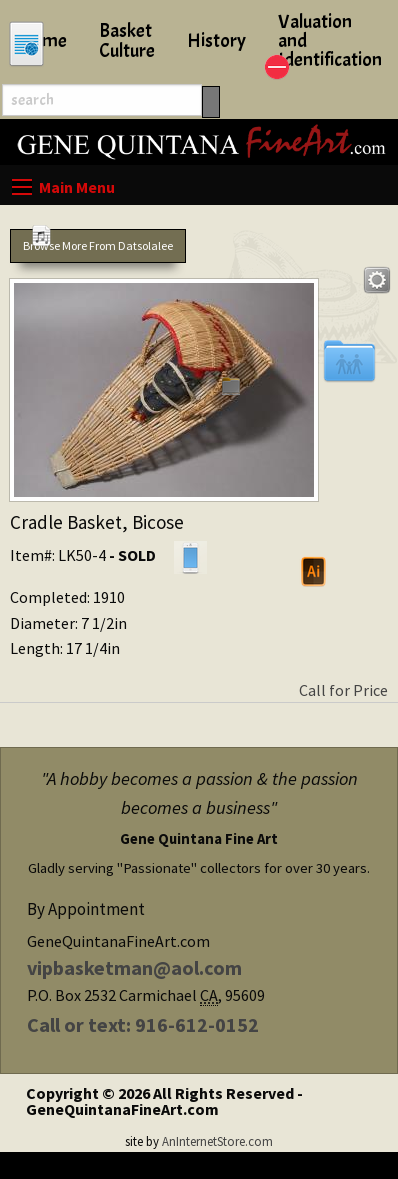 This screenshot has width=398, height=1179. I want to click on access files stored on a remote server or network location, so click(231, 386).